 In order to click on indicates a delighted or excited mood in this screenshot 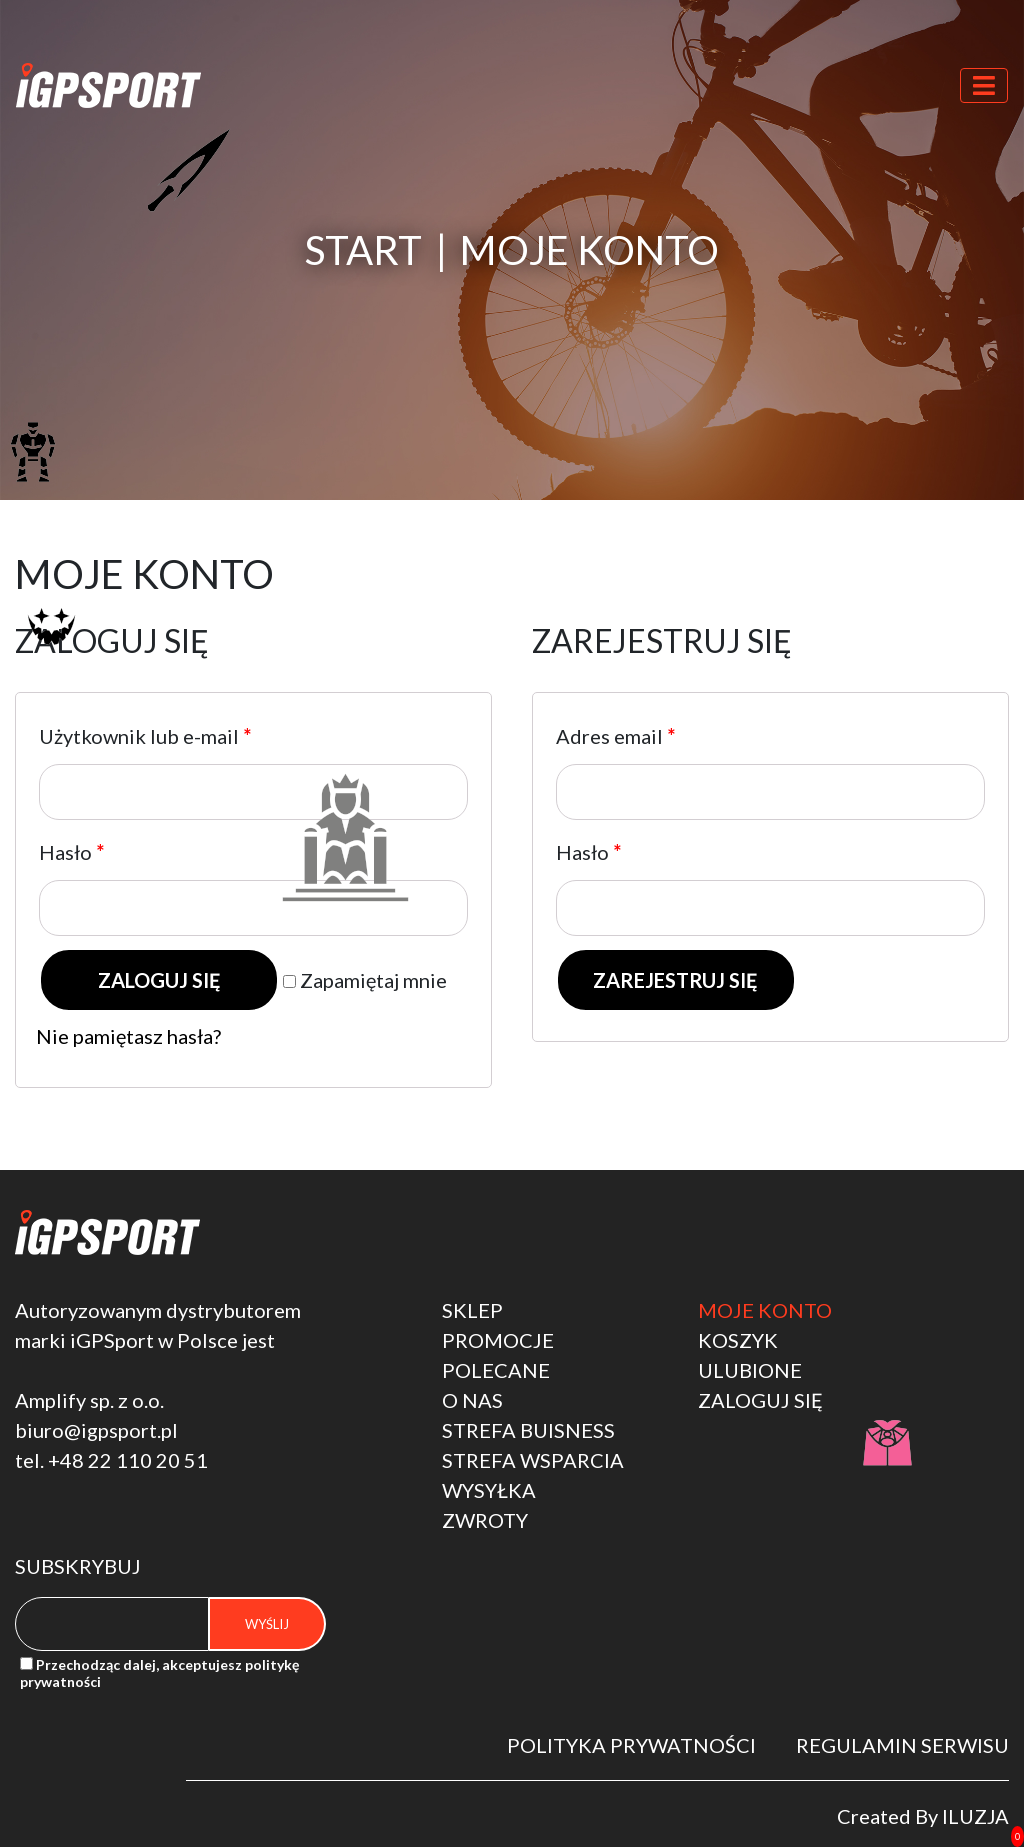, I will do `click(51, 625)`.